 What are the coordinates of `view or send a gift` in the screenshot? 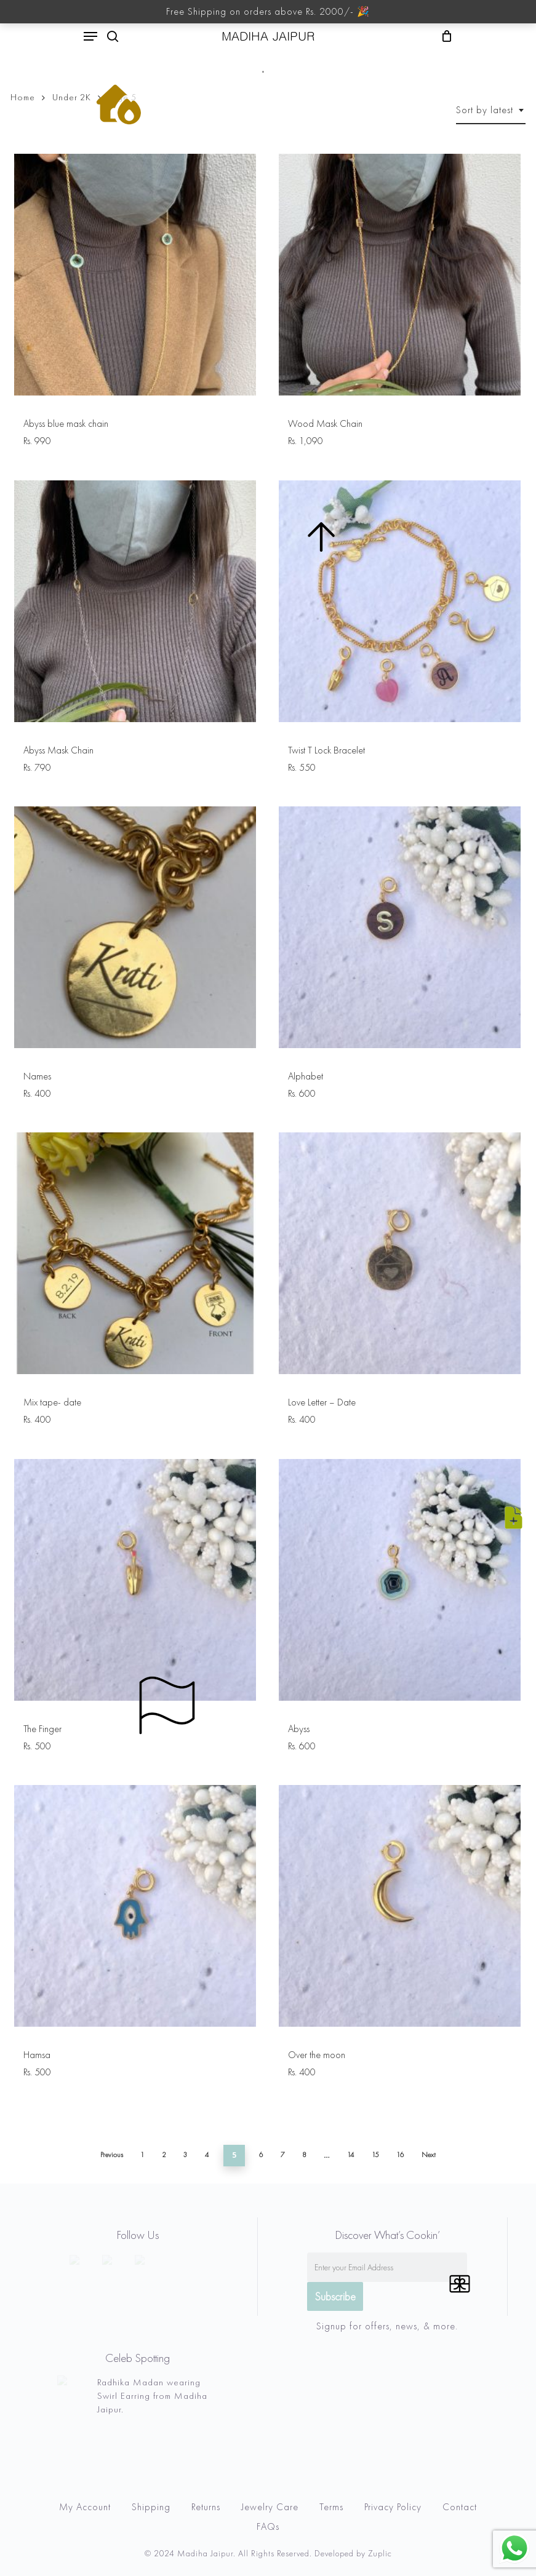 It's located at (460, 2284).